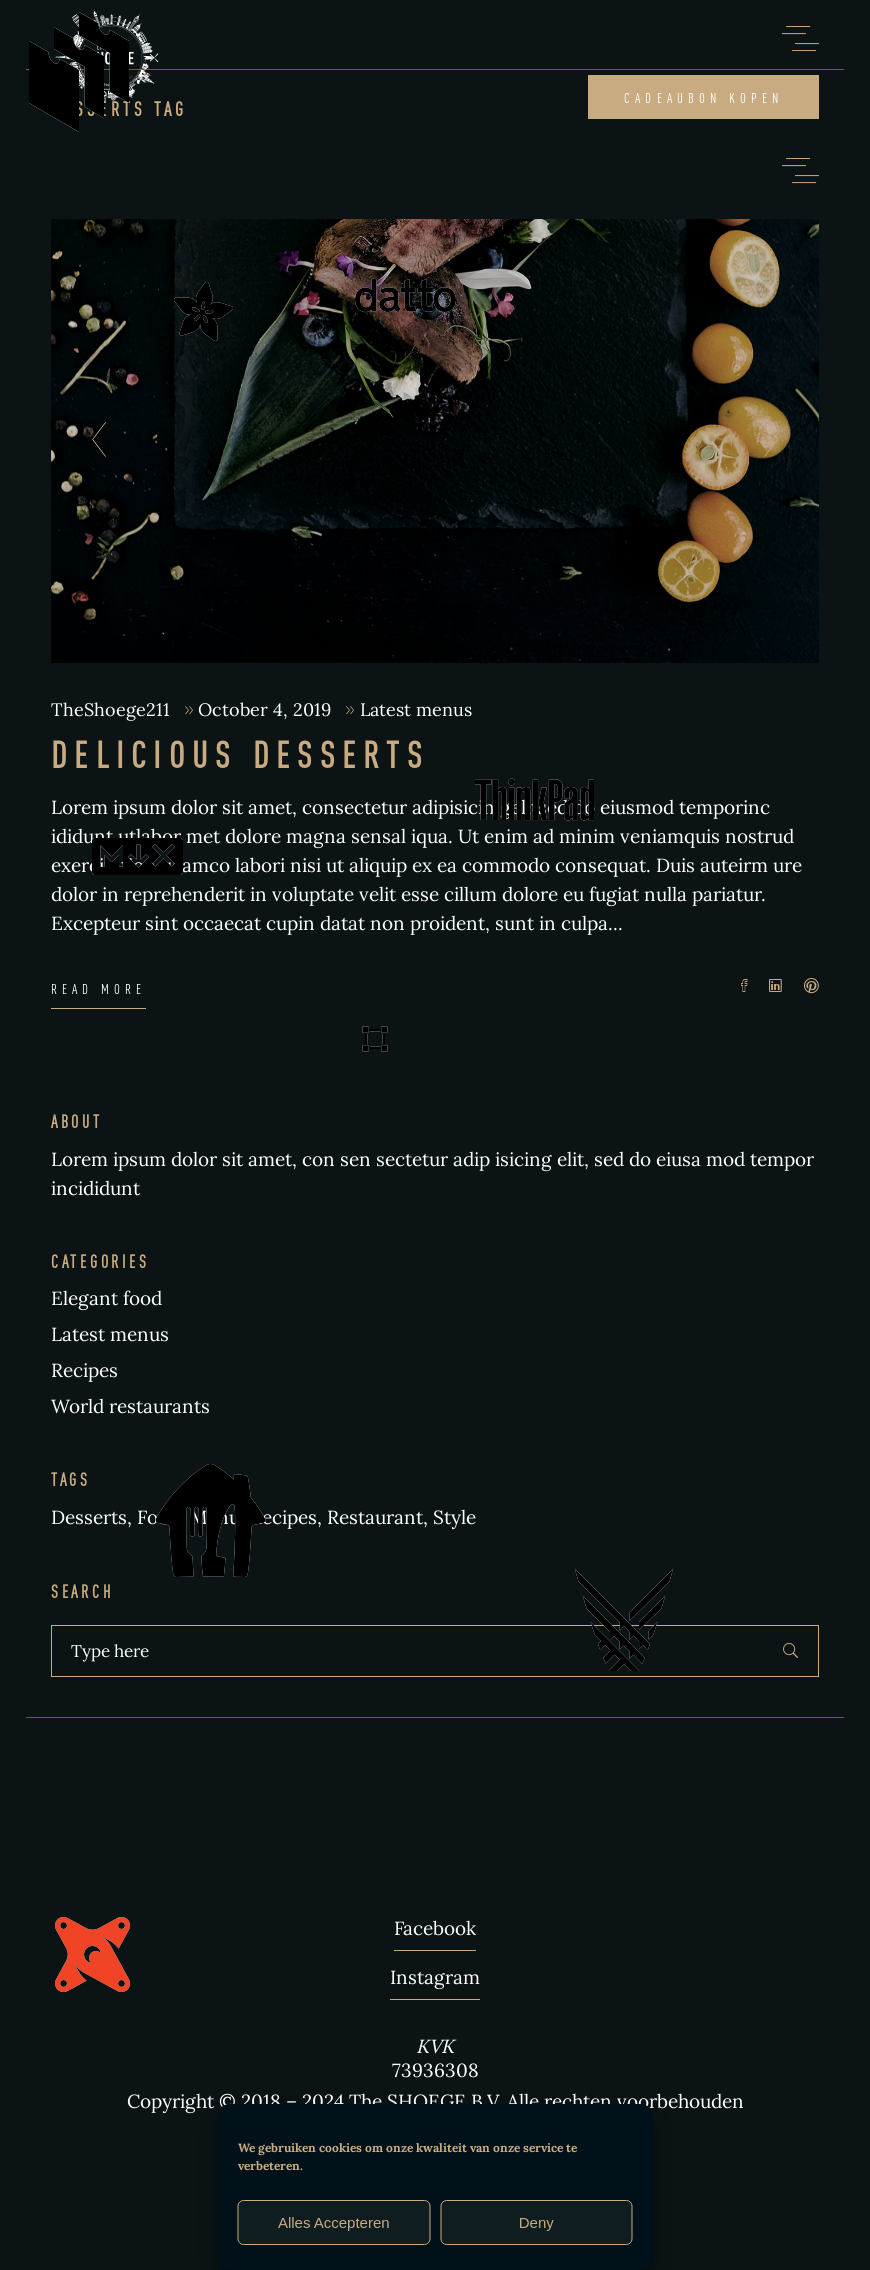  What do you see at coordinates (534, 799) in the screenshot?
I see `ThinkPad brand logo` at bounding box center [534, 799].